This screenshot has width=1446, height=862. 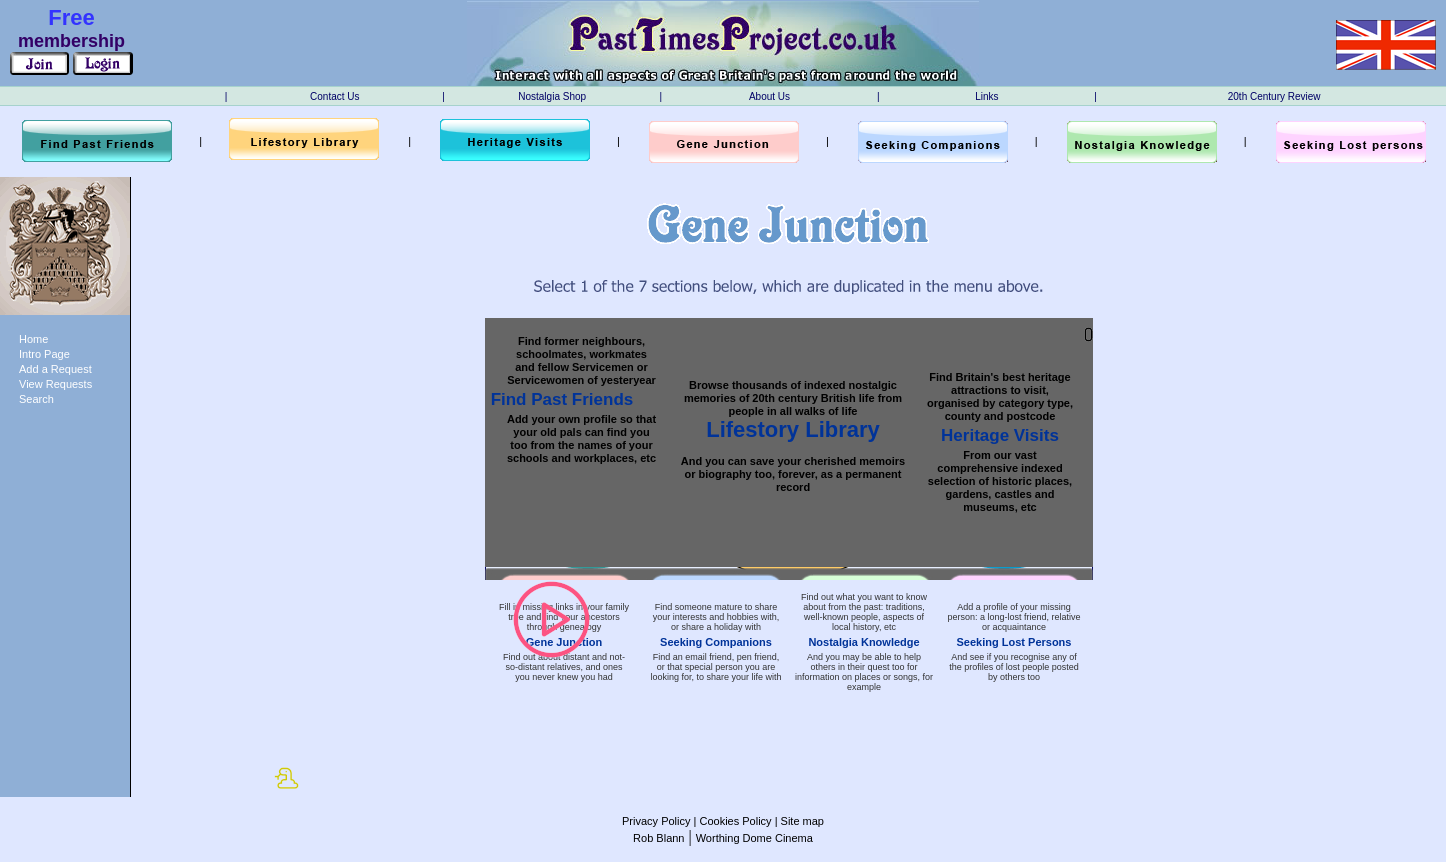 What do you see at coordinates (1088, 334) in the screenshot?
I see `indicates zero items or empty count` at bounding box center [1088, 334].